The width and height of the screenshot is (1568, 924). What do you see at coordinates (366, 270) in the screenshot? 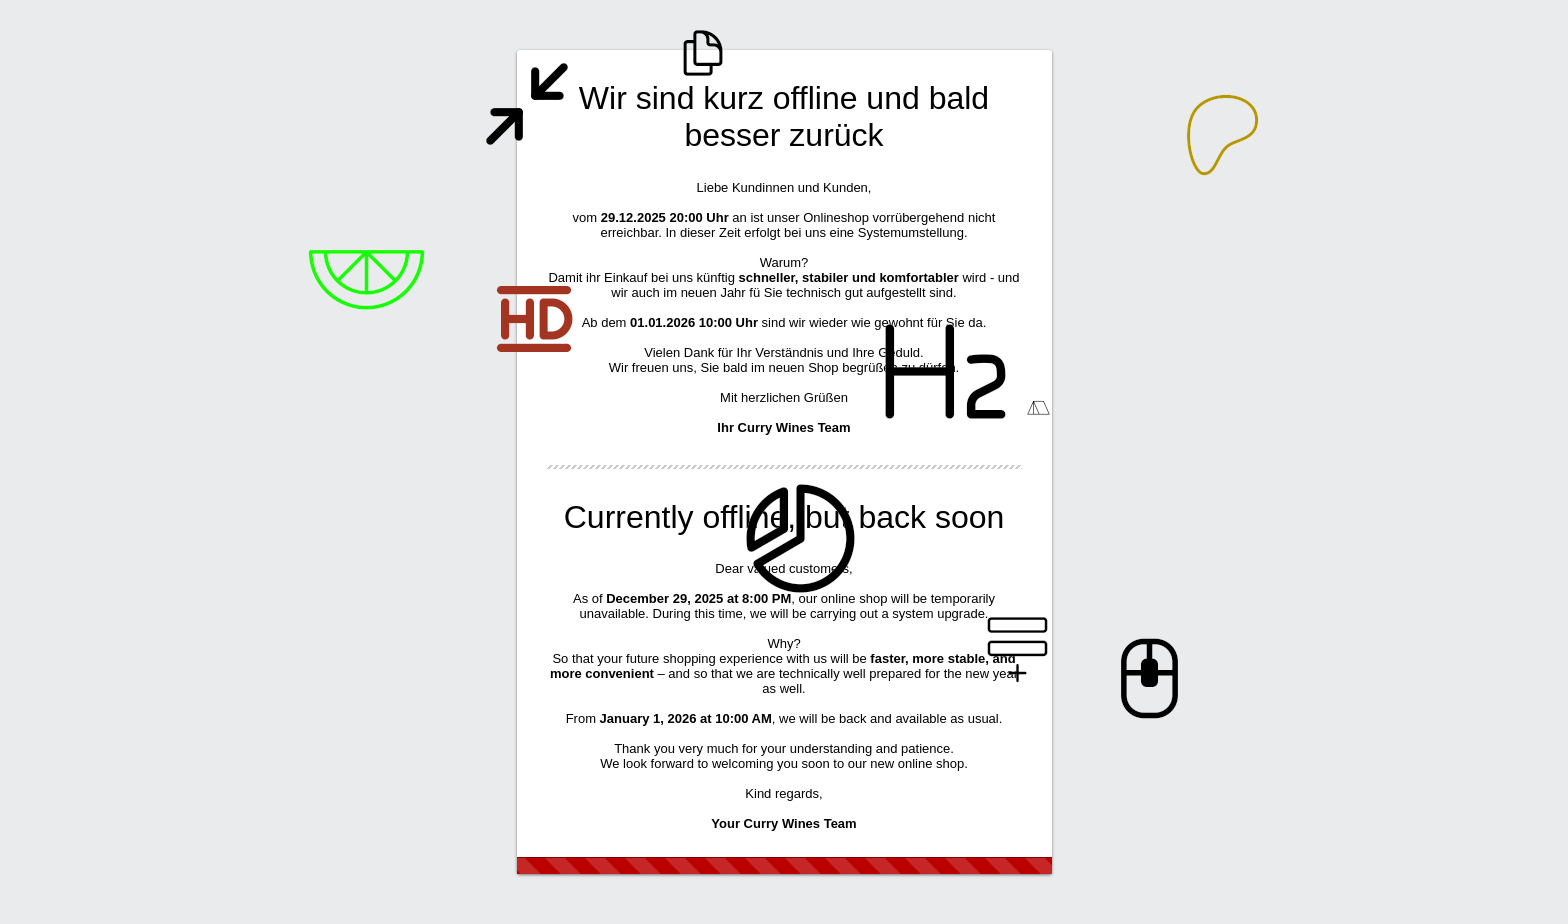
I see `indicates citrus or fruit-related content` at bounding box center [366, 270].